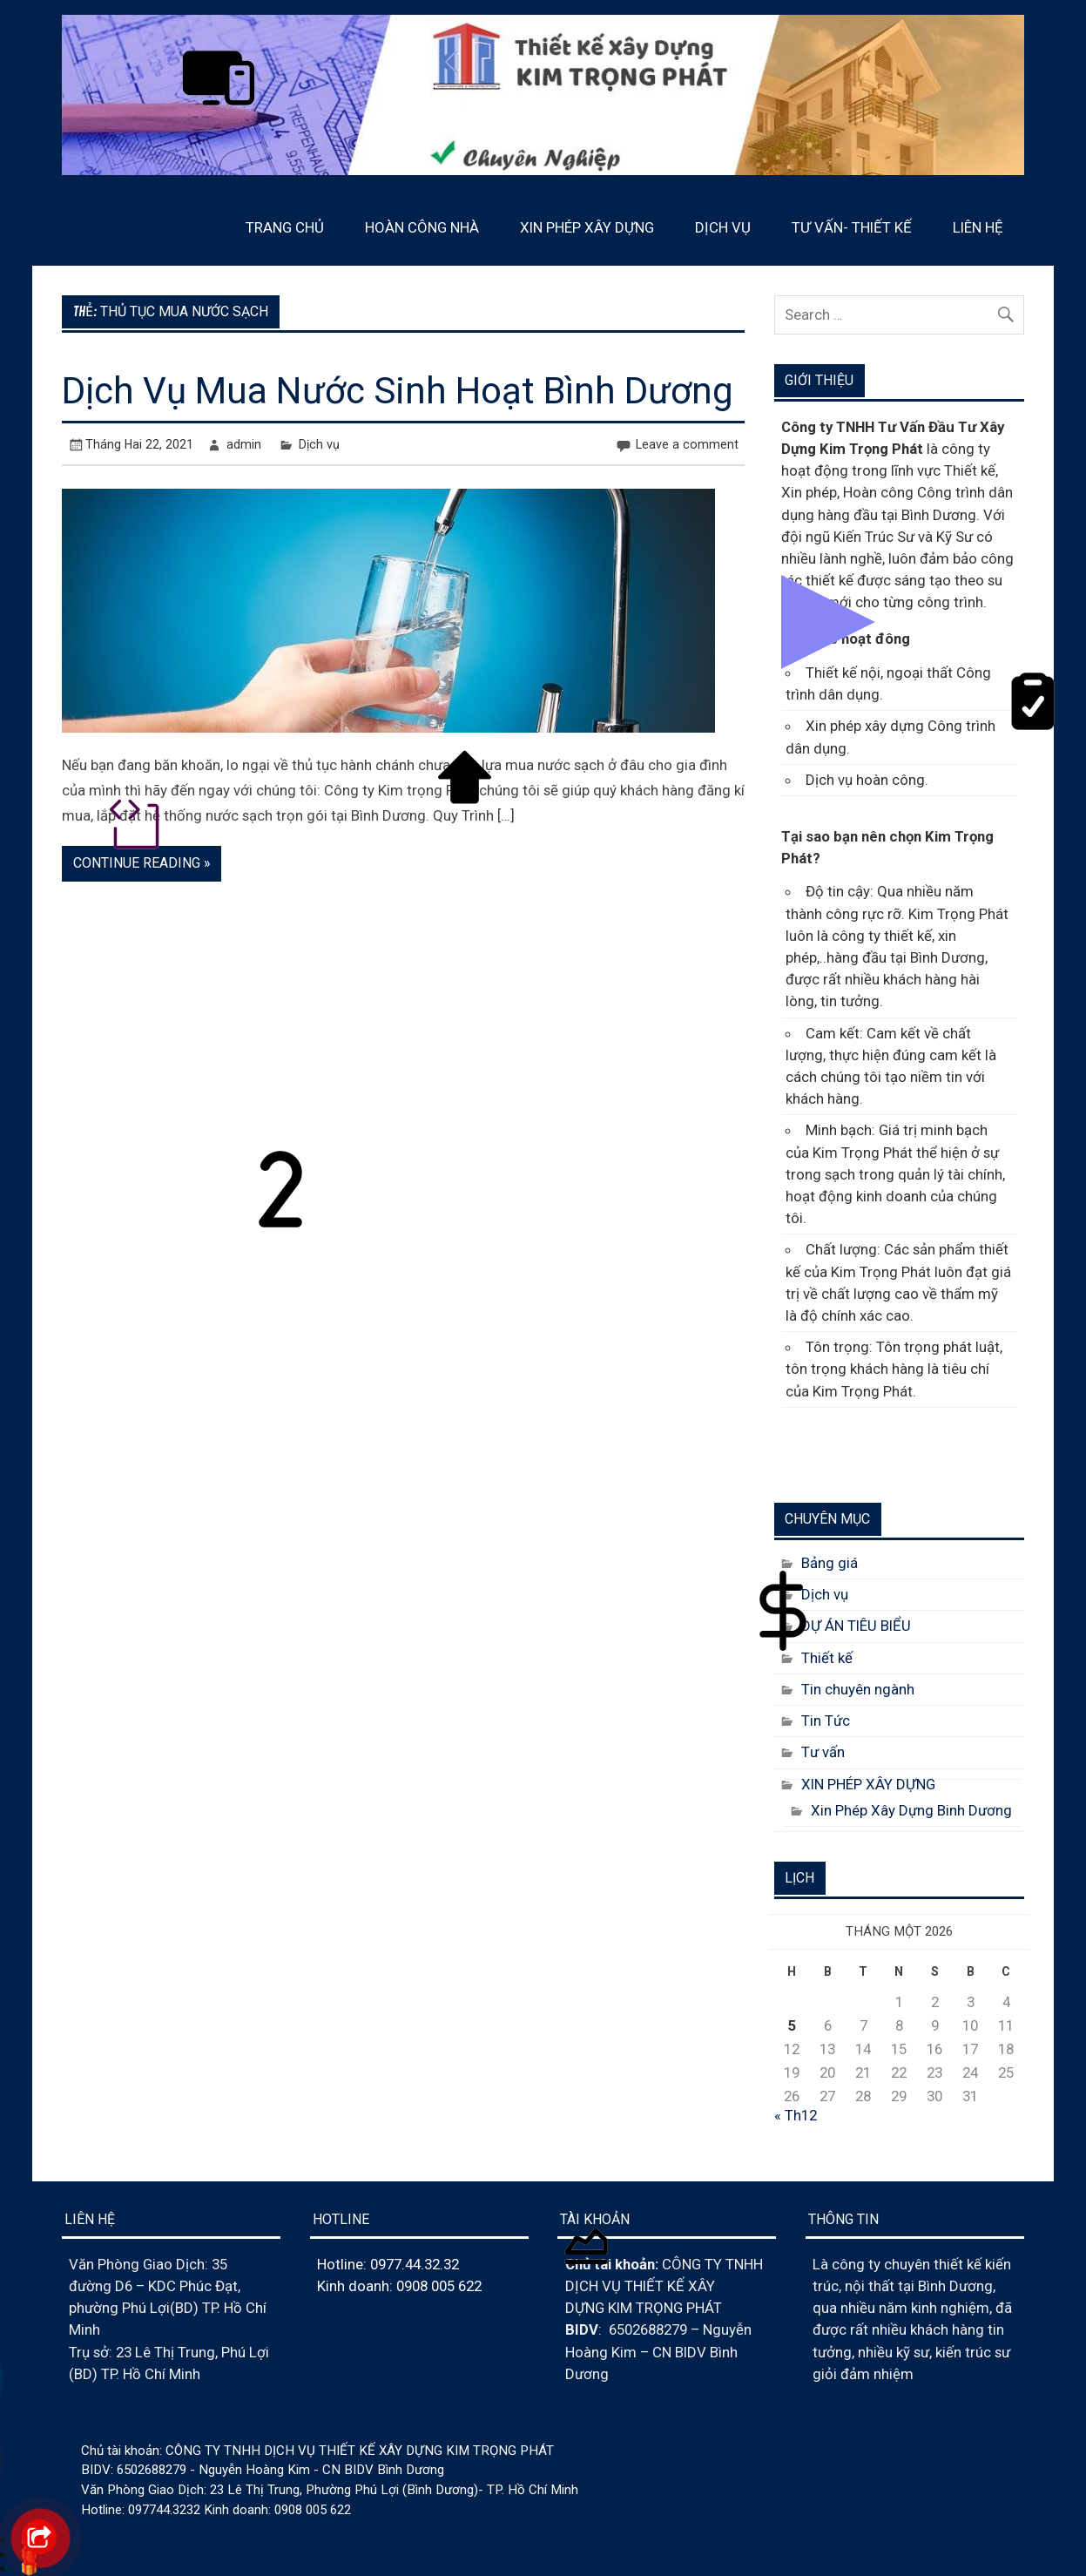 The image size is (1086, 2576). Describe the element at coordinates (1033, 701) in the screenshot. I see `mark task as complete` at that location.